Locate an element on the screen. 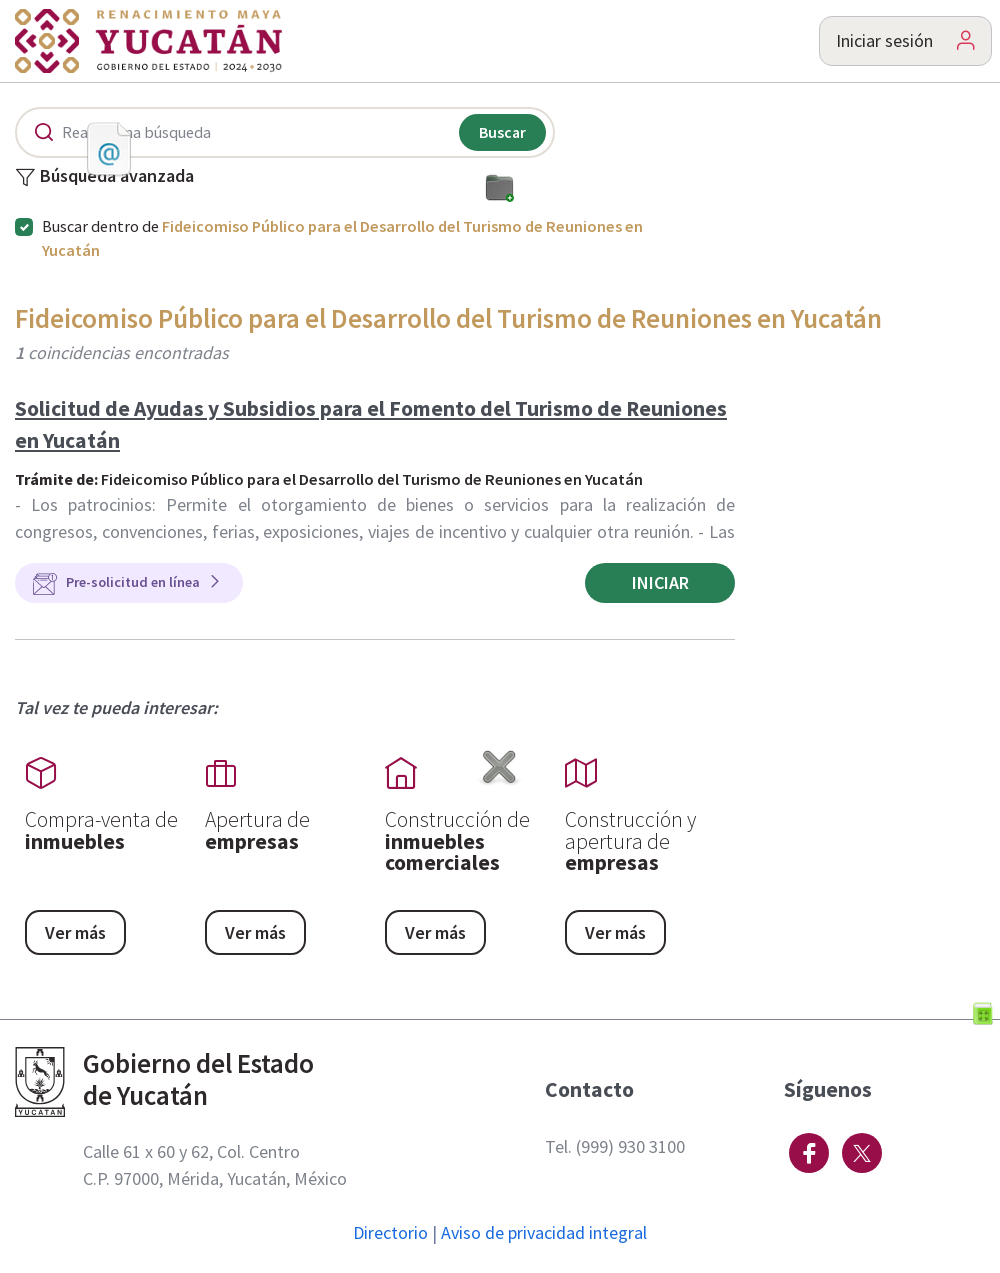 This screenshot has height=1273, width=1000. access help documentation or user manual is located at coordinates (983, 1014).